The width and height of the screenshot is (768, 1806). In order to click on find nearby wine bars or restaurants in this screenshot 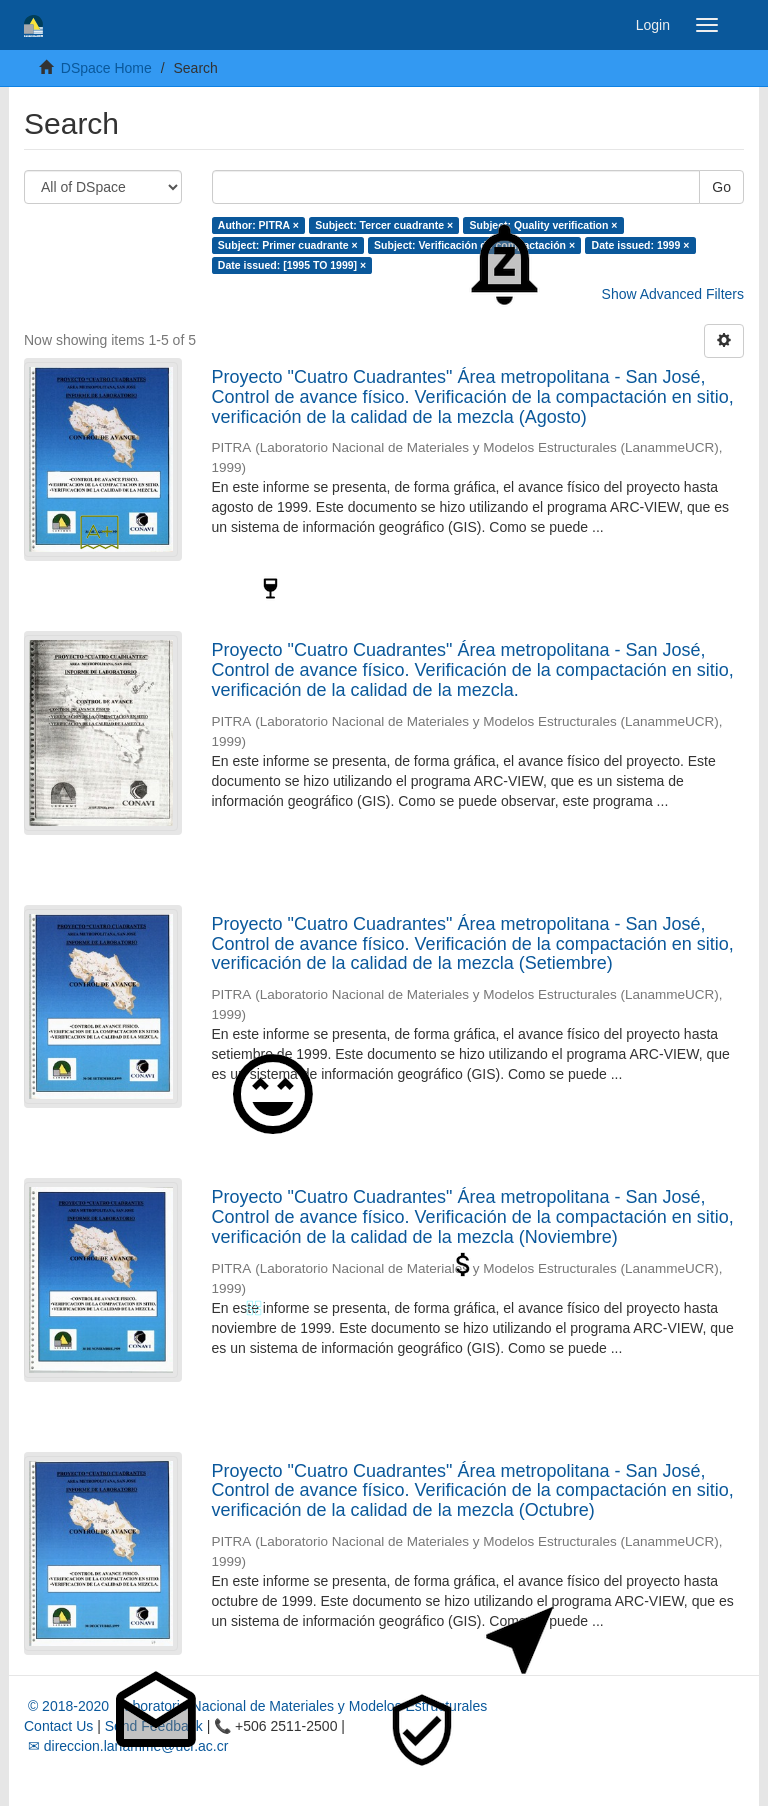, I will do `click(270, 588)`.